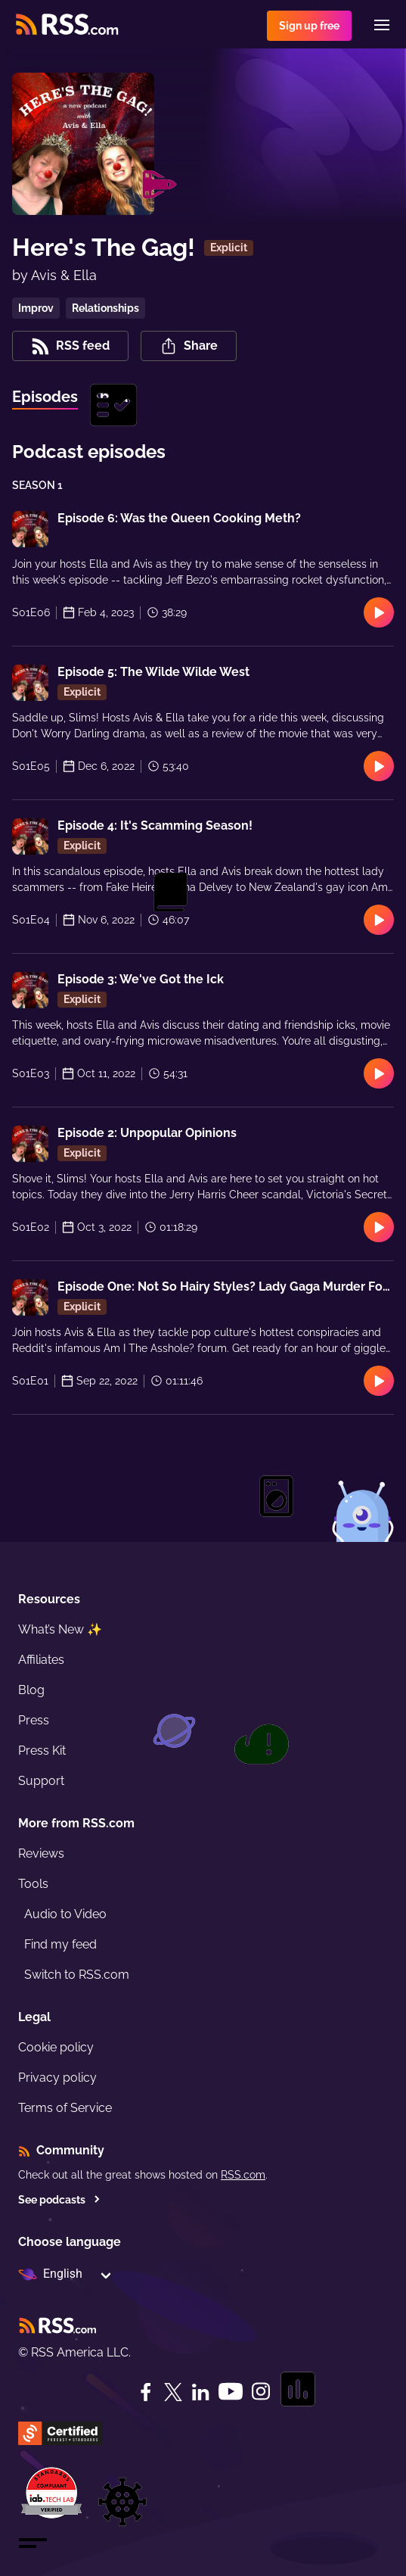 The height and width of the screenshot is (2576, 406). What do you see at coordinates (33, 2543) in the screenshot?
I see `enter a short text response` at bounding box center [33, 2543].